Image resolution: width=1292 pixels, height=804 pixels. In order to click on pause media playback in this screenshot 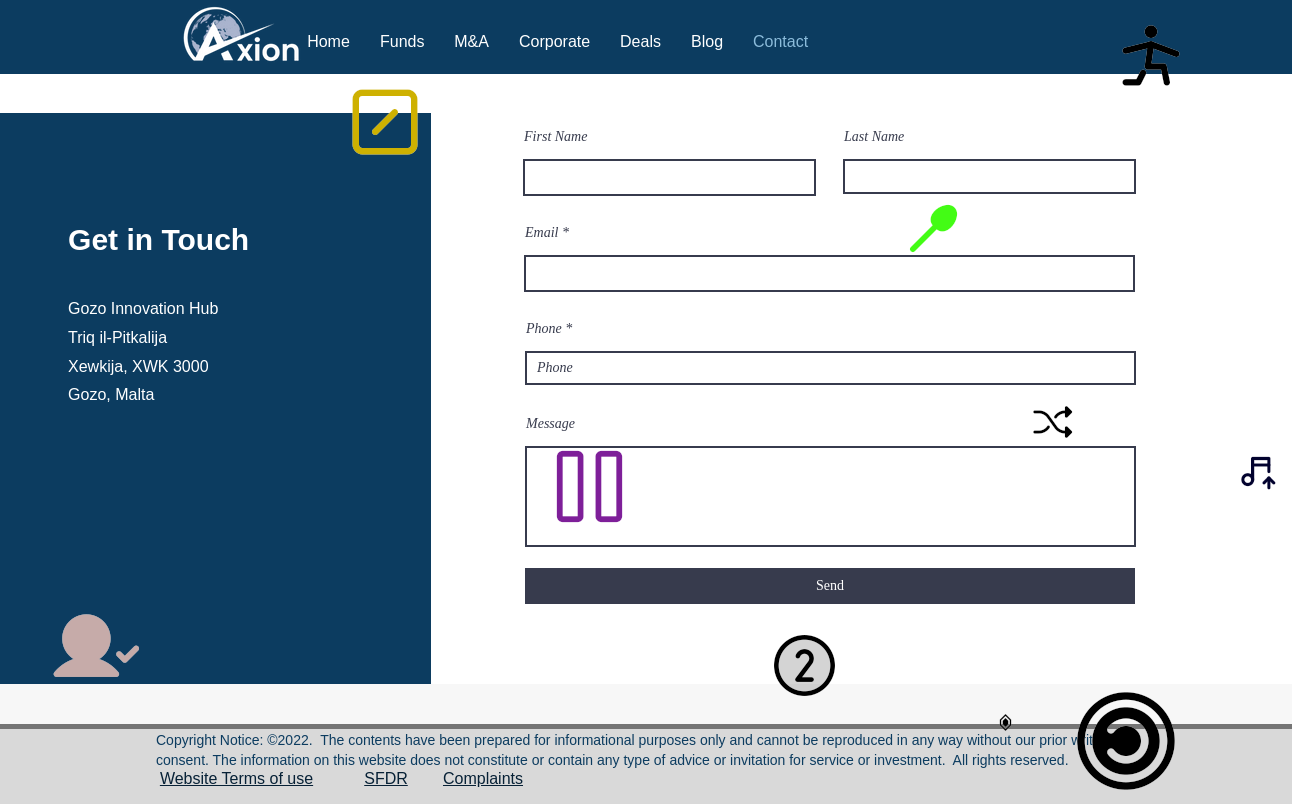, I will do `click(589, 486)`.